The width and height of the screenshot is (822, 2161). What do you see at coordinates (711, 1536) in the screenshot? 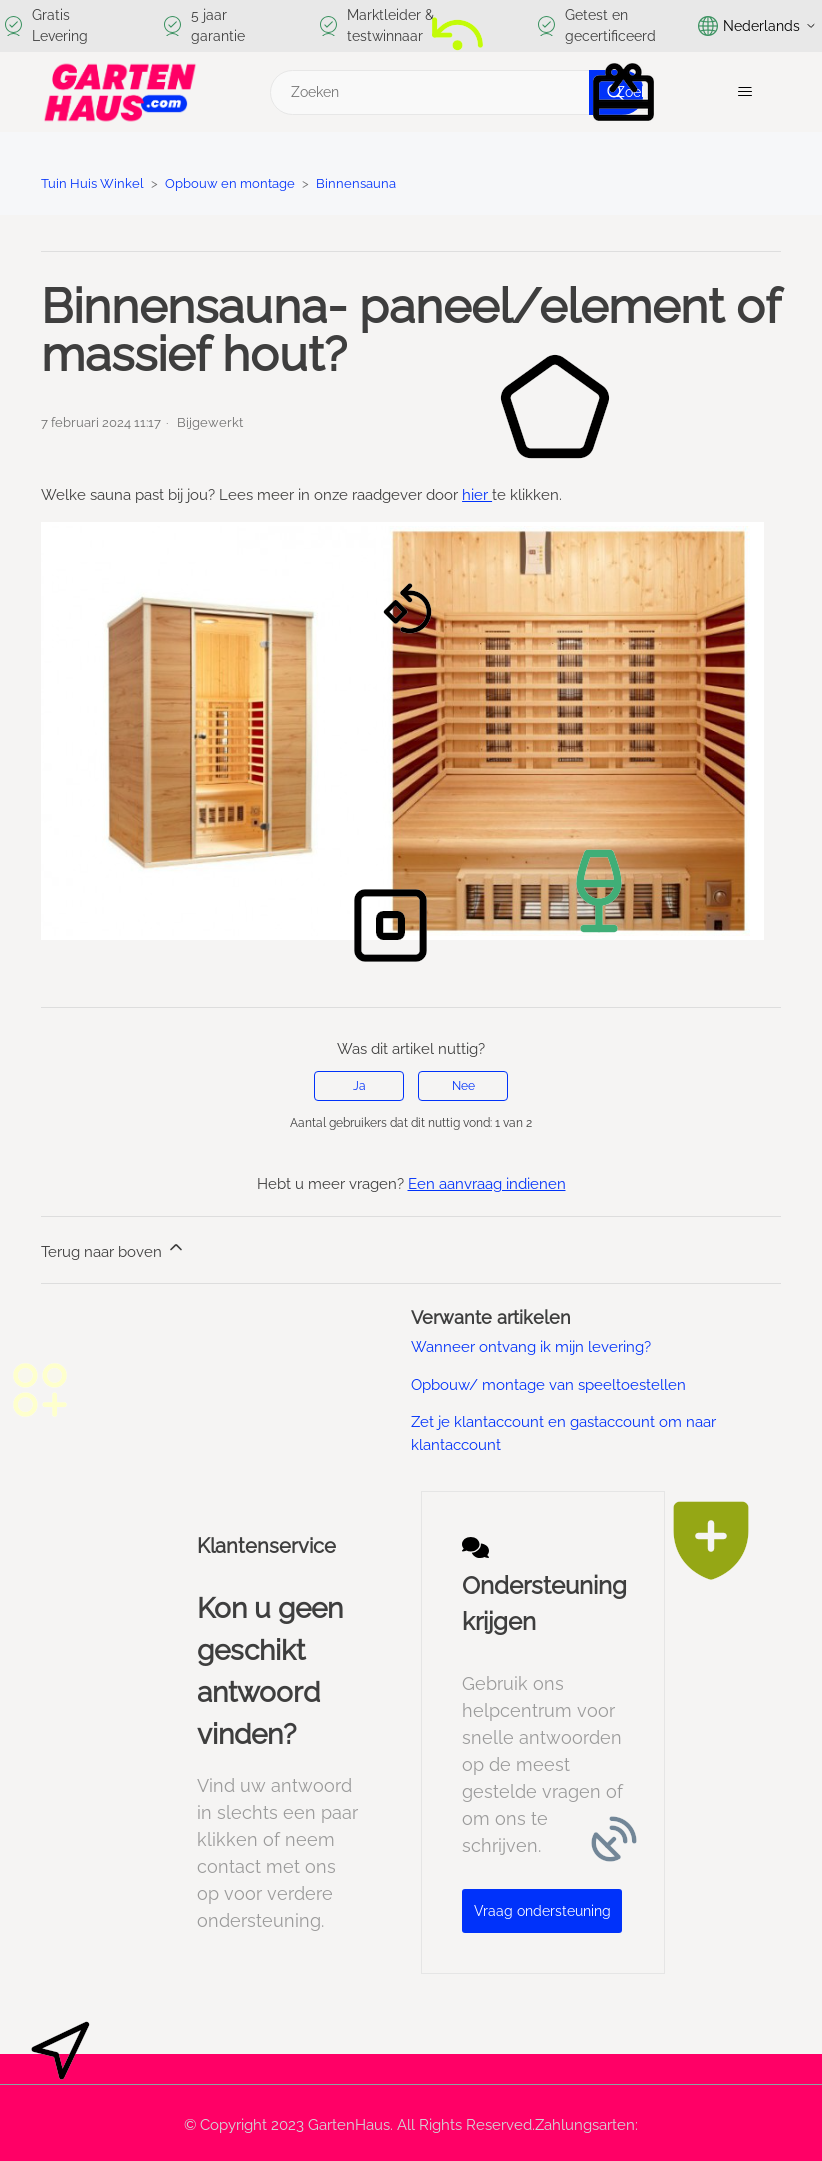
I see `add new security protection` at bounding box center [711, 1536].